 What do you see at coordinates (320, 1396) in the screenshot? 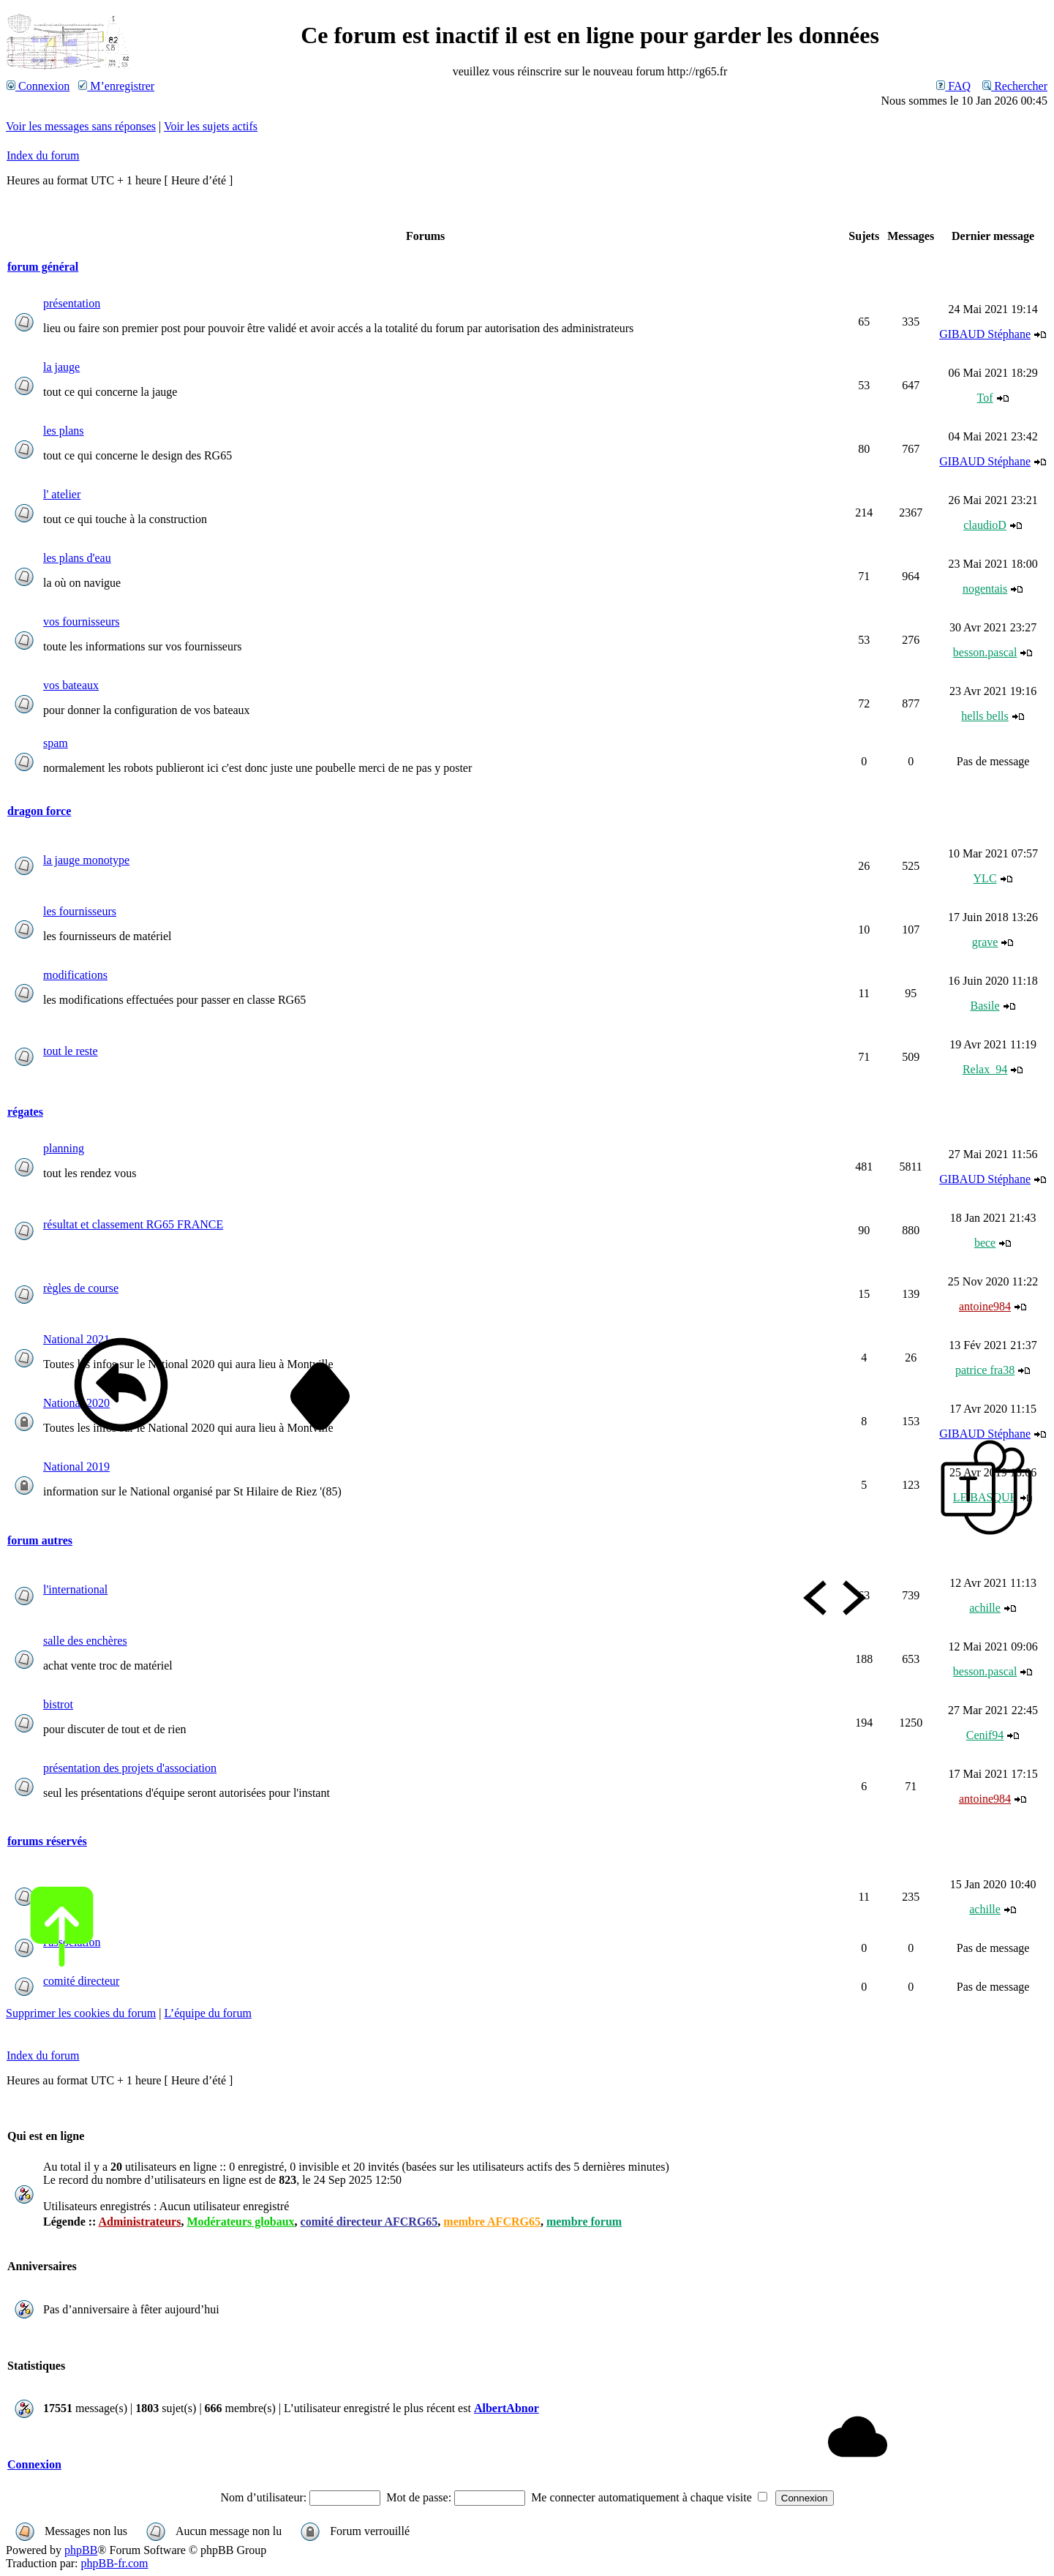
I see `add or select a keyframe in animation timeline` at bounding box center [320, 1396].